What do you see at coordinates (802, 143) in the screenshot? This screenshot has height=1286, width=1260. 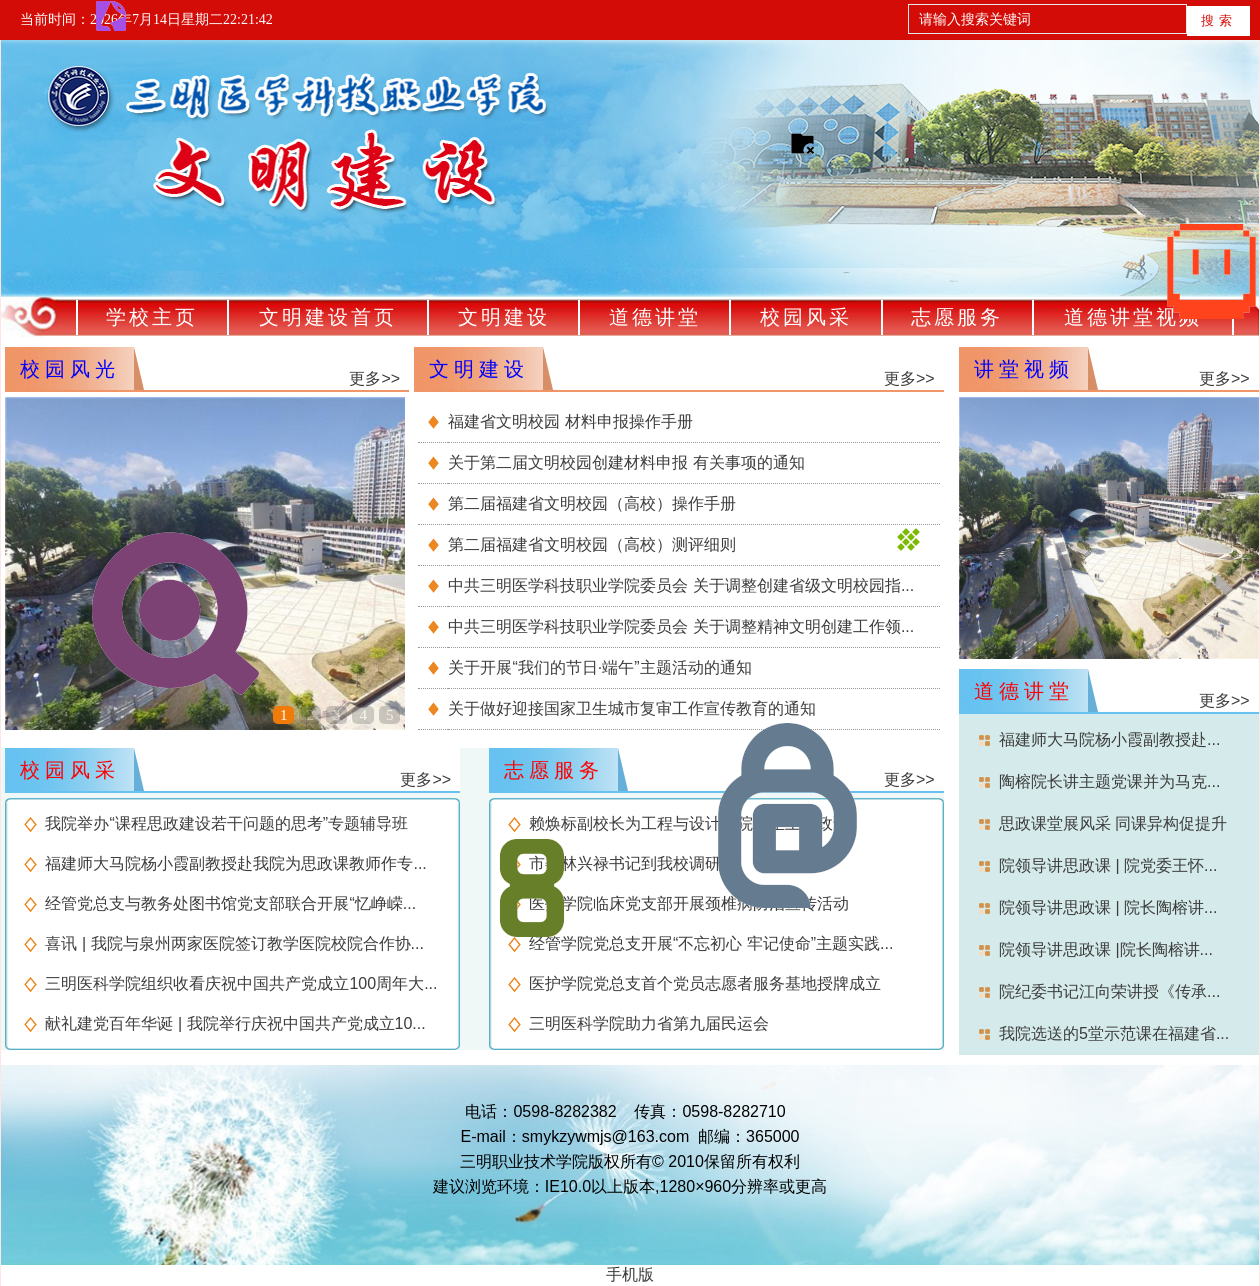 I see `delete a folder` at bounding box center [802, 143].